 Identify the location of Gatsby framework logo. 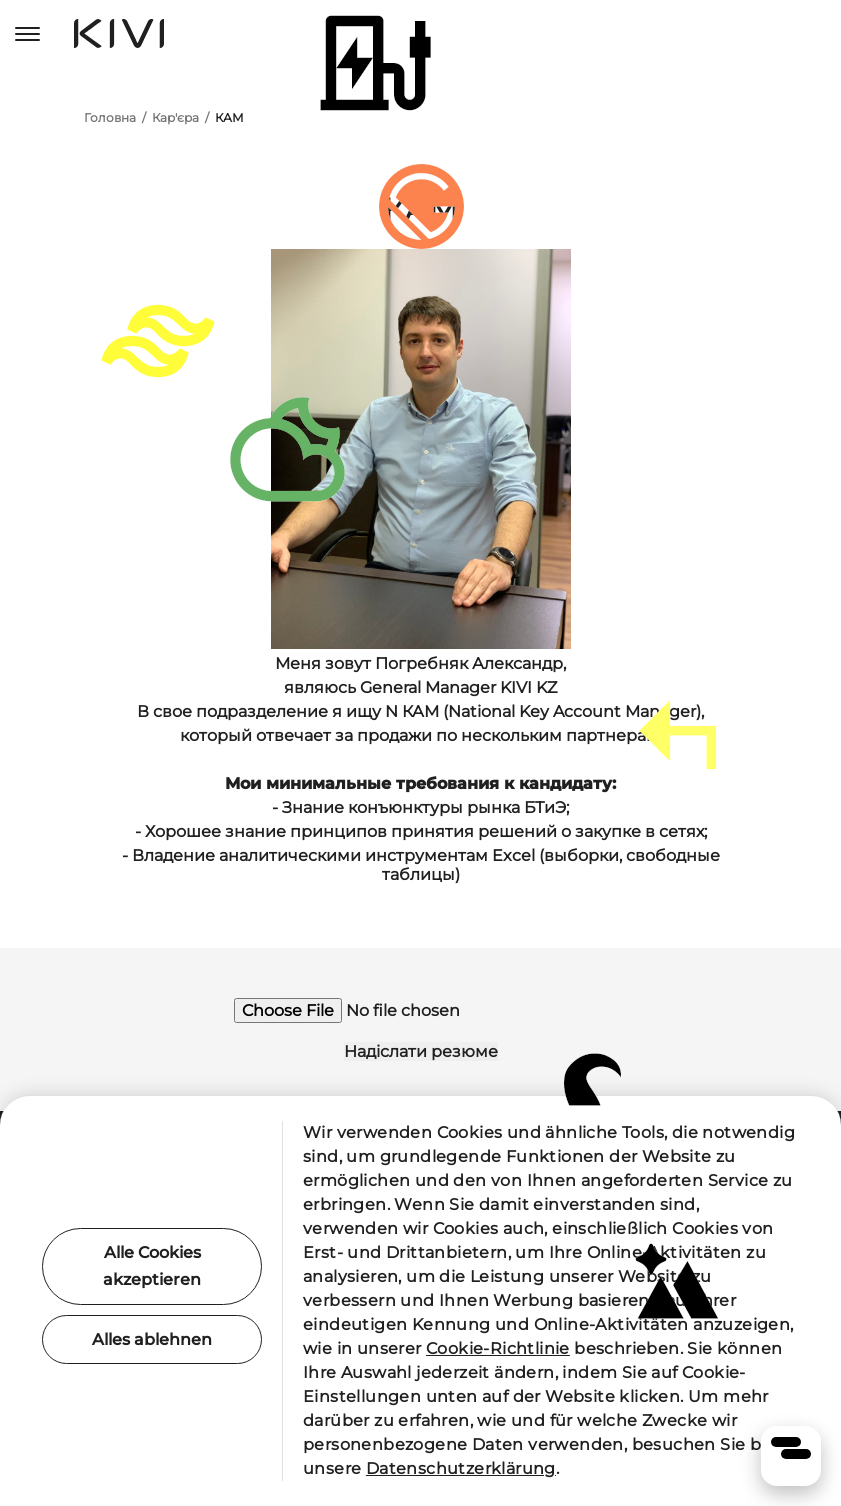
(421, 206).